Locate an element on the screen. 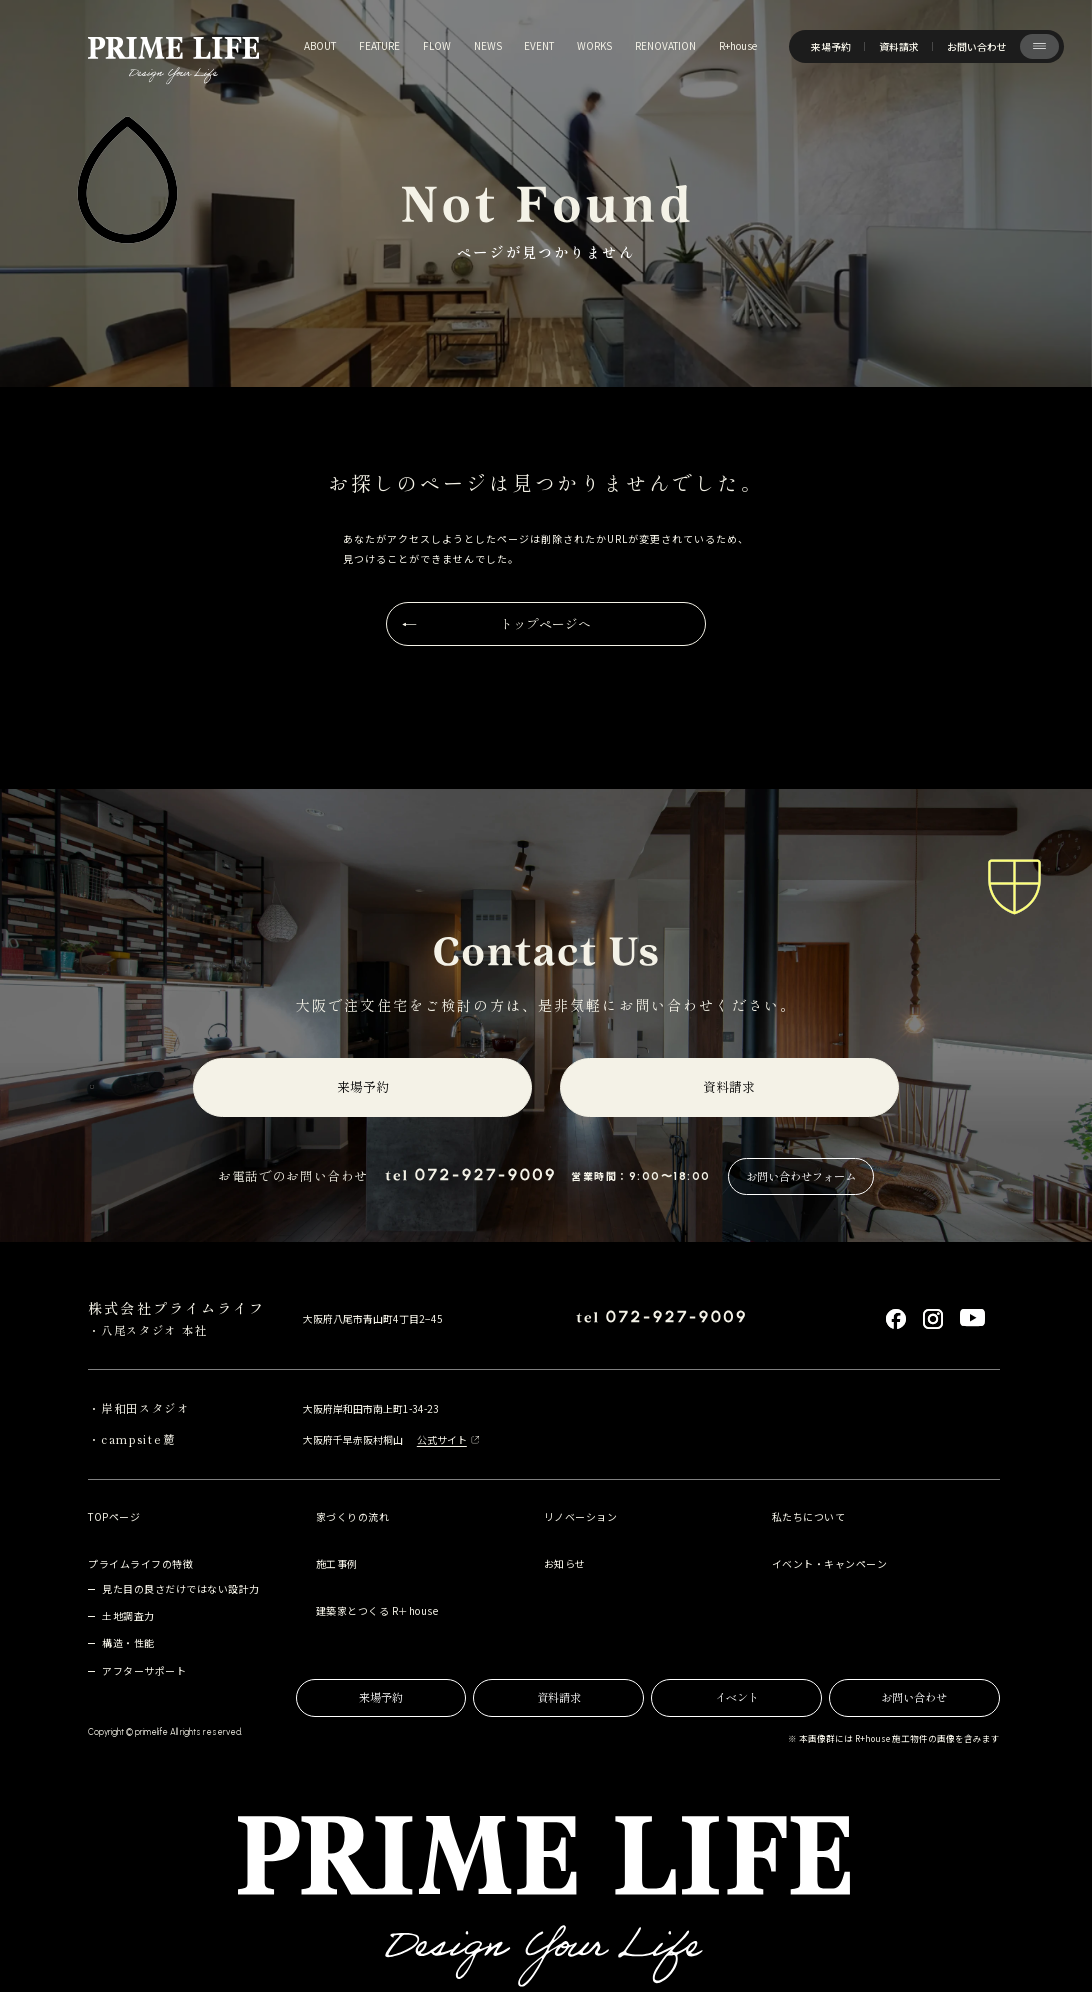 This screenshot has width=1092, height=1992. indicates no wifi connection available is located at coordinates (92, 1075).